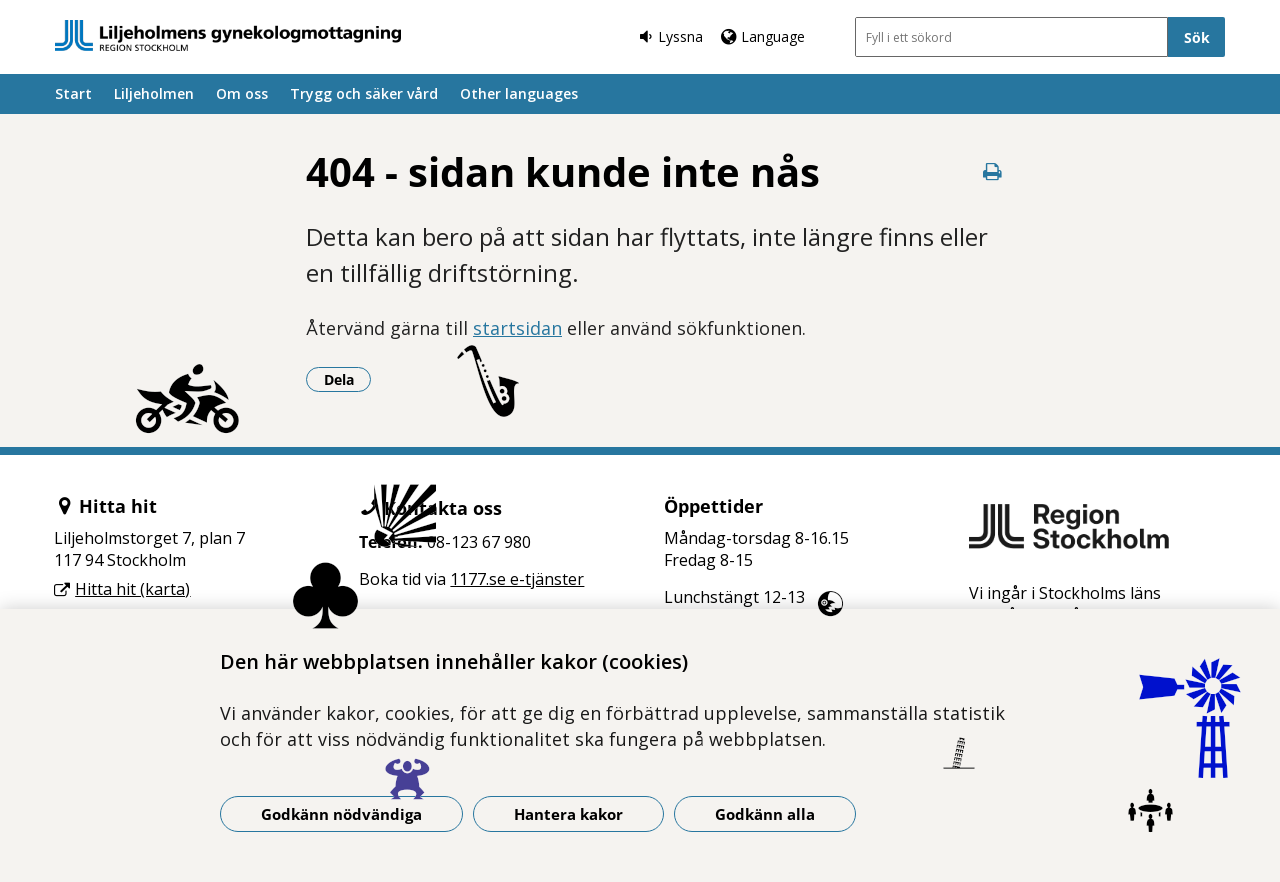 The height and width of the screenshot is (882, 1280). I want to click on indicates explosive or hazardous materials, so click(405, 516).